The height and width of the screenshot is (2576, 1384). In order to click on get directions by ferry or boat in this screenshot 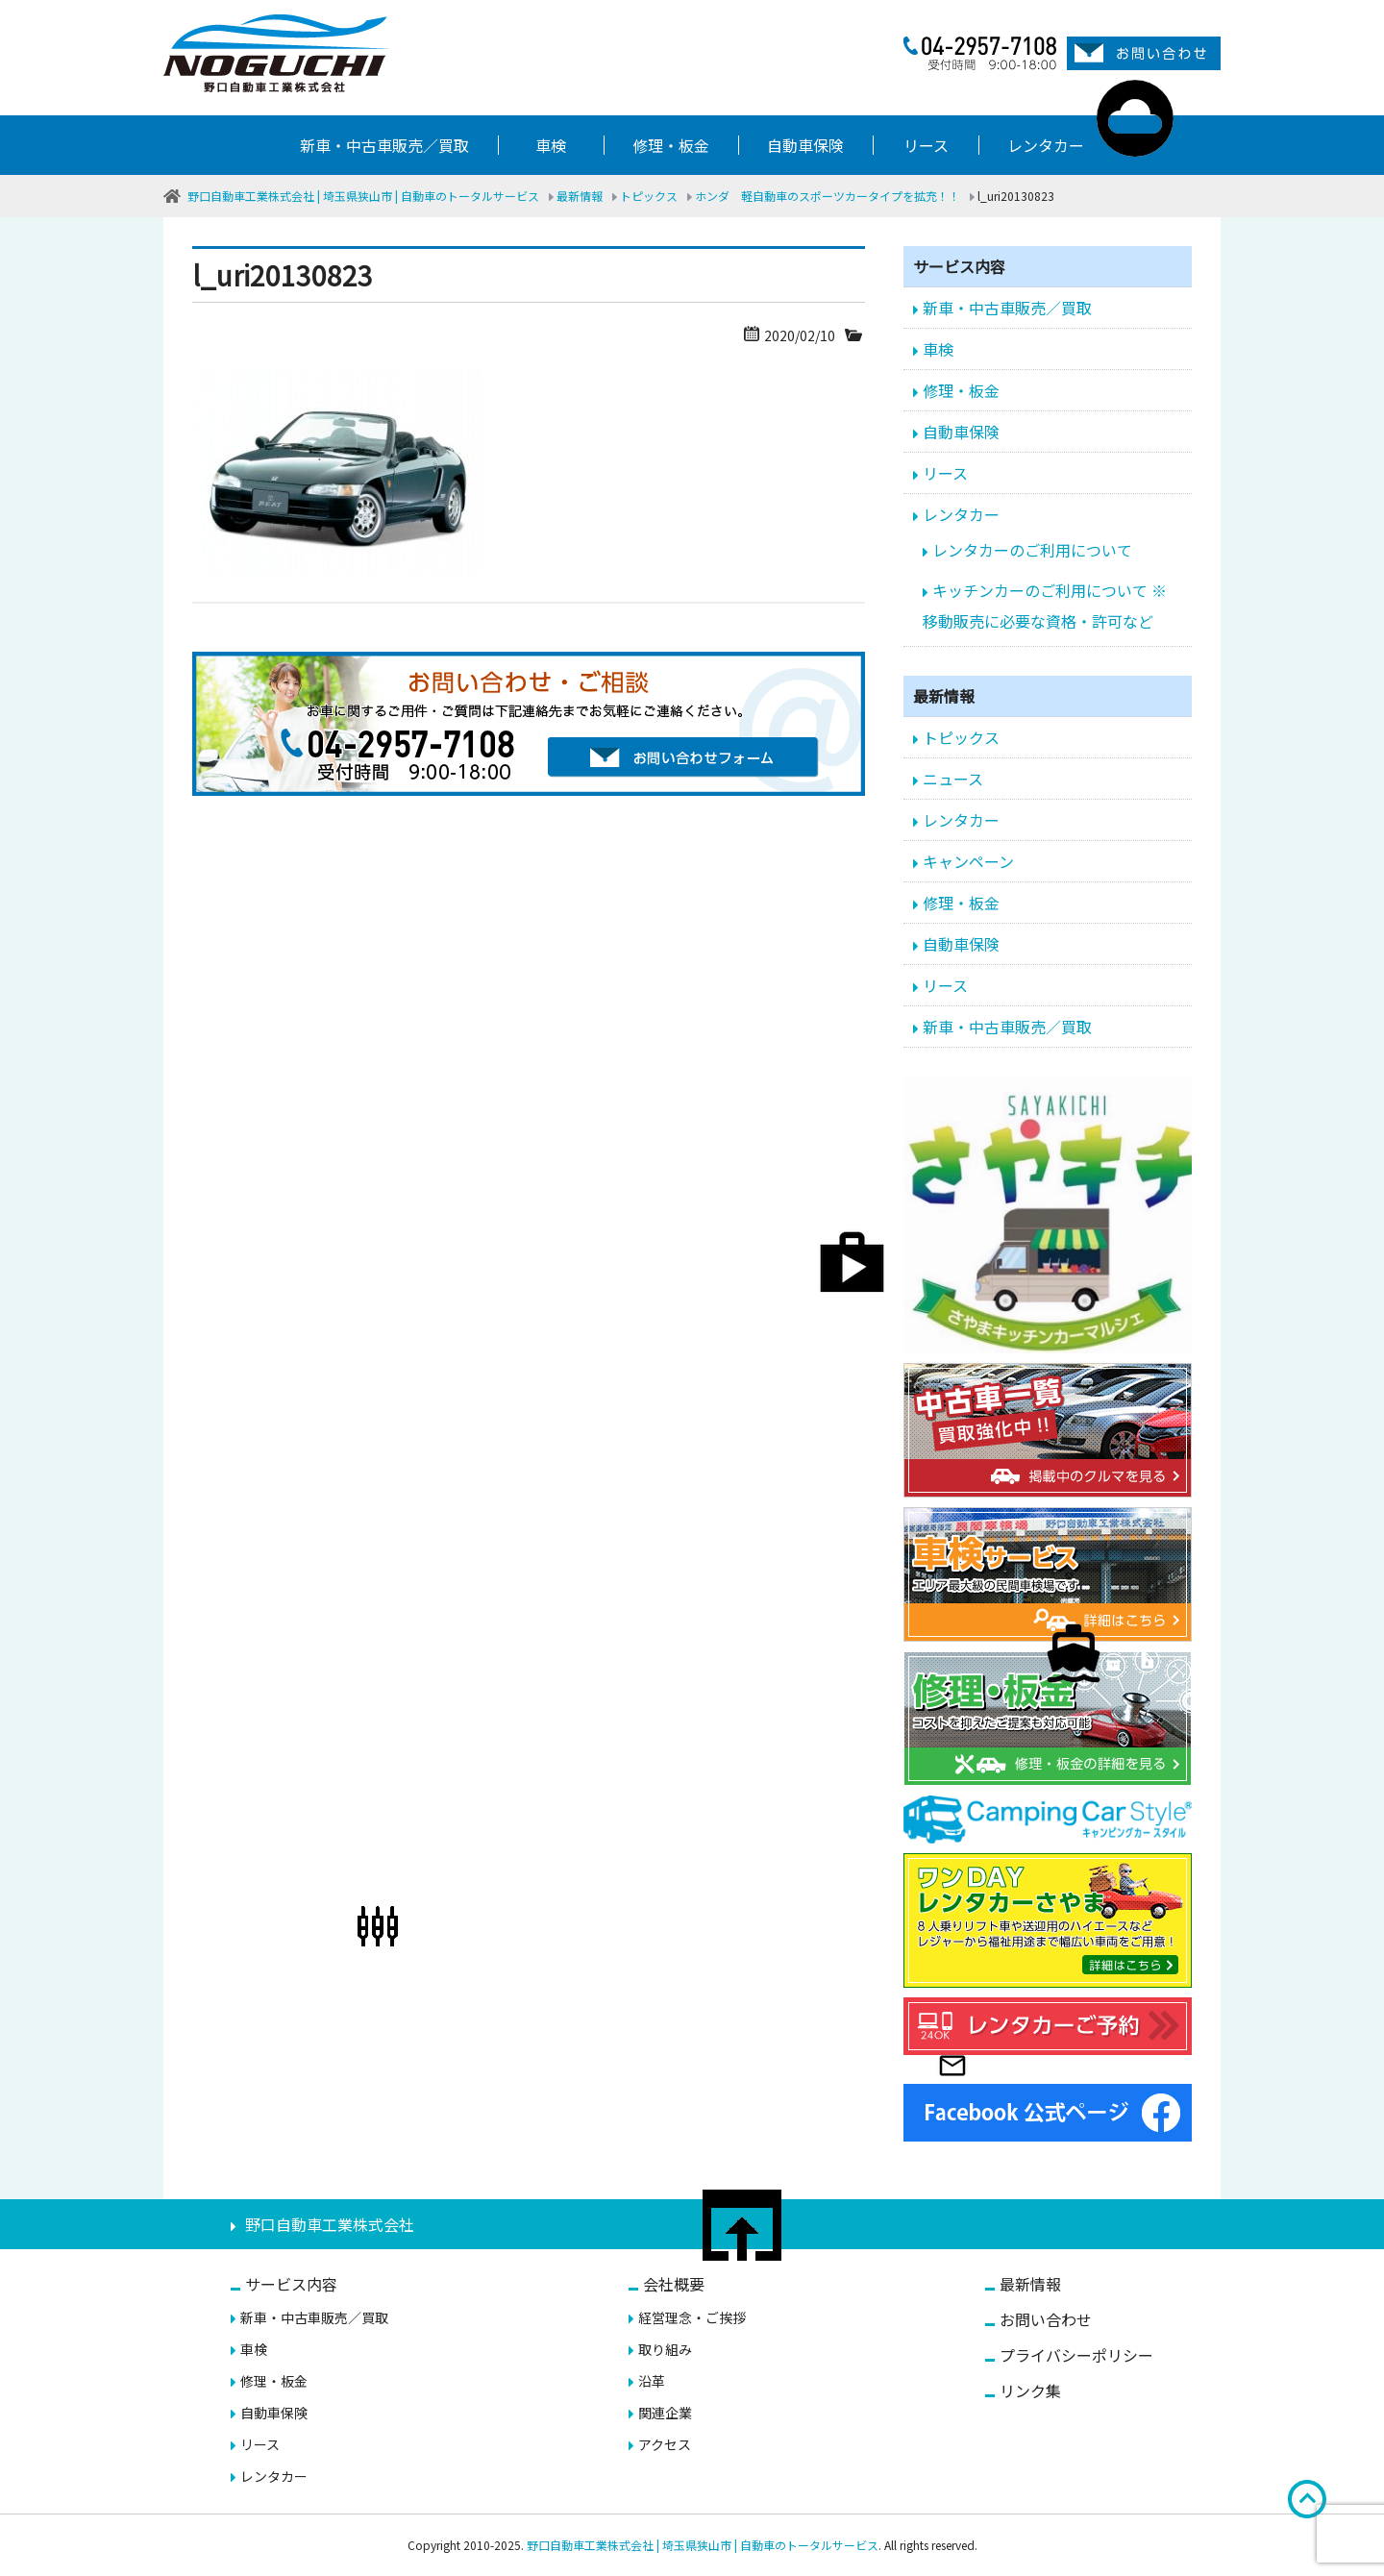, I will do `click(1074, 1653)`.